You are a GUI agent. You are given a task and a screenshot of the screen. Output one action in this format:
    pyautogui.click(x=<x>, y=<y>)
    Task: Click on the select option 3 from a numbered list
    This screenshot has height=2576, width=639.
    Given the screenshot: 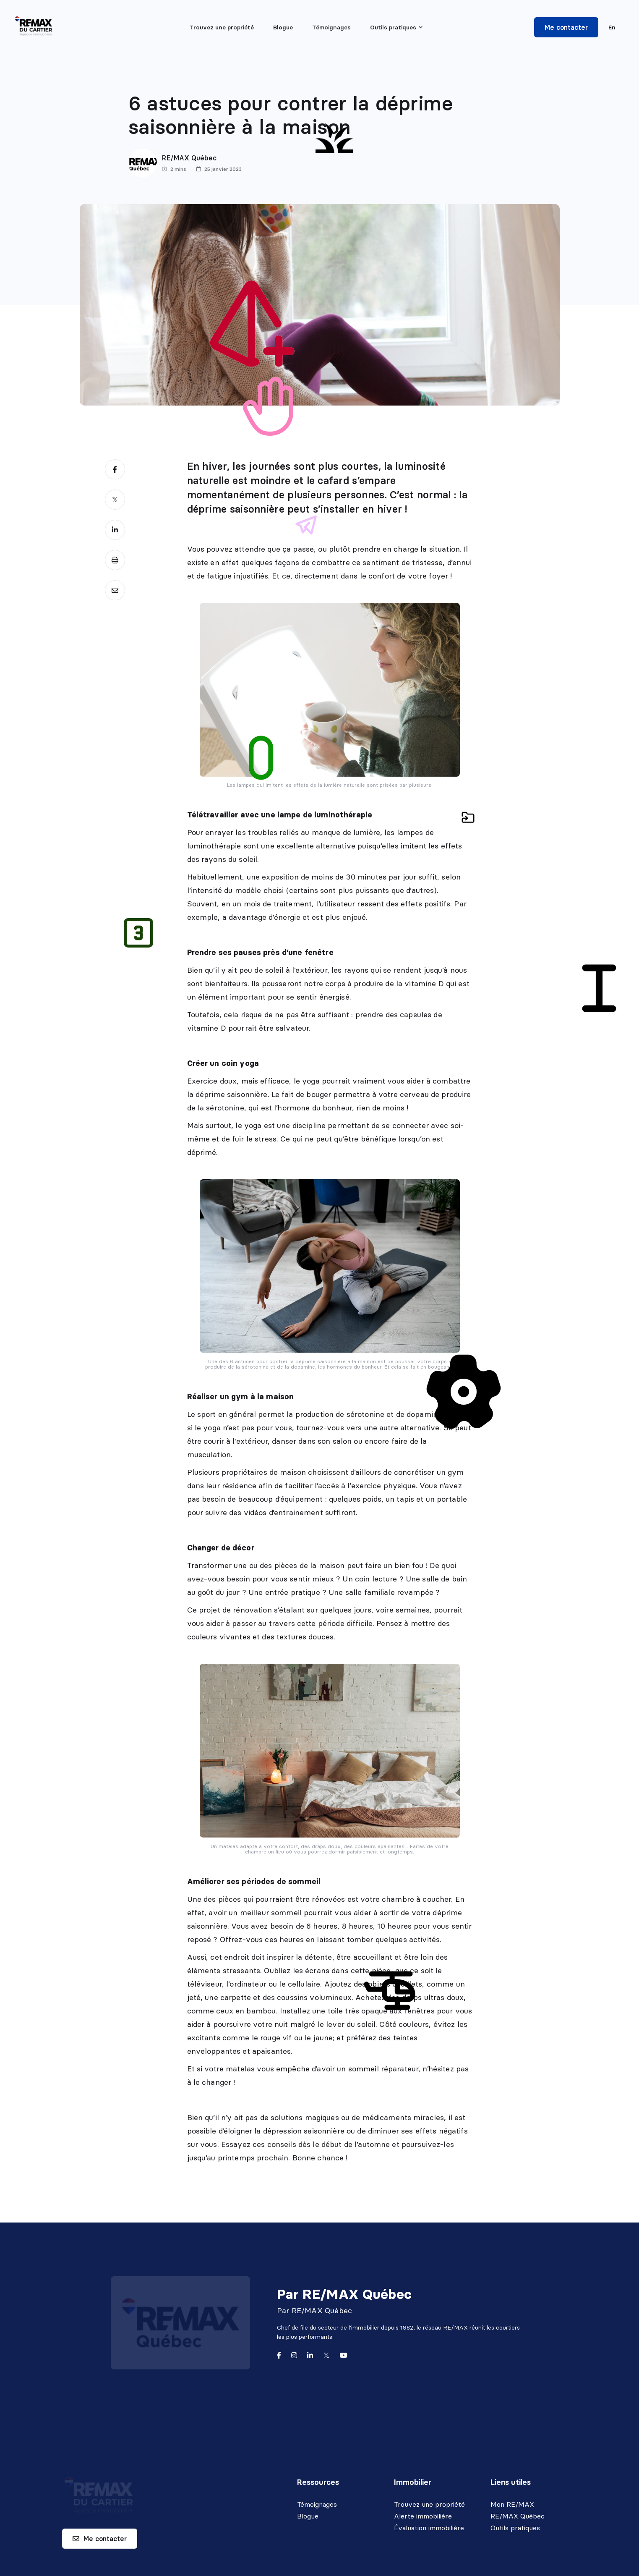 What is the action you would take?
    pyautogui.click(x=138, y=933)
    